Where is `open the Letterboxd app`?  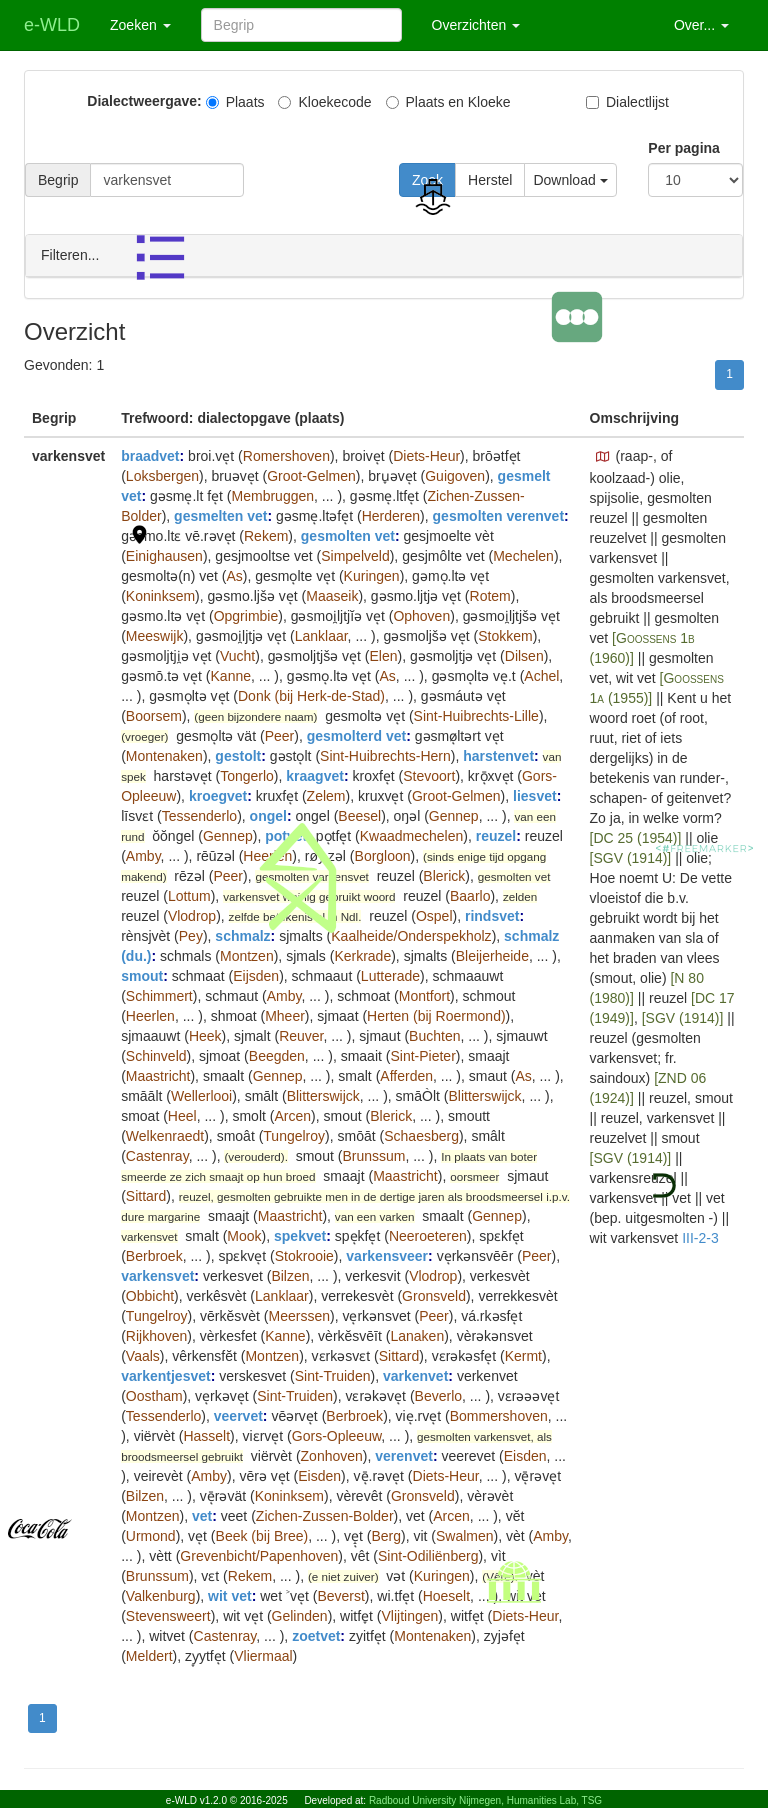
open the Letterboxd app is located at coordinates (577, 317).